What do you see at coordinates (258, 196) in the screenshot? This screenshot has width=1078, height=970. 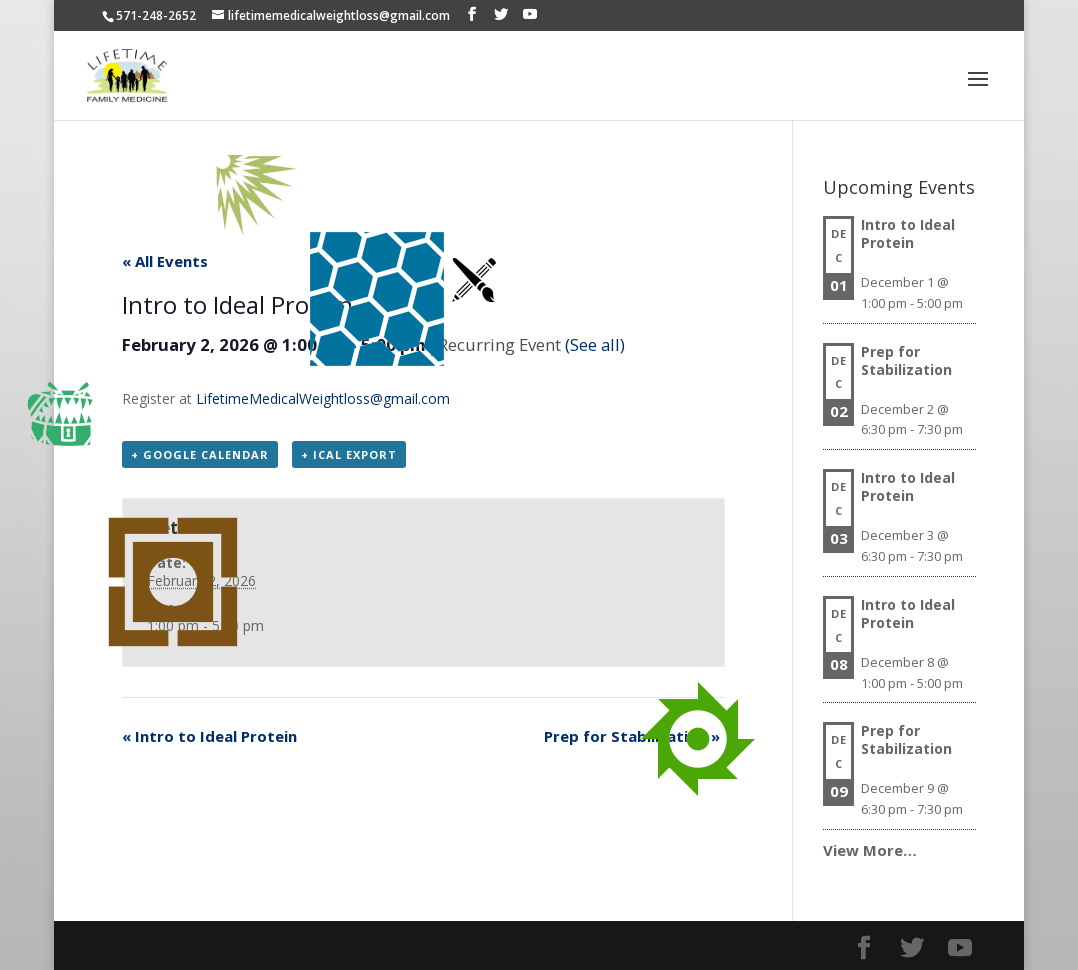 I see `toggle brightness or light mode` at bounding box center [258, 196].